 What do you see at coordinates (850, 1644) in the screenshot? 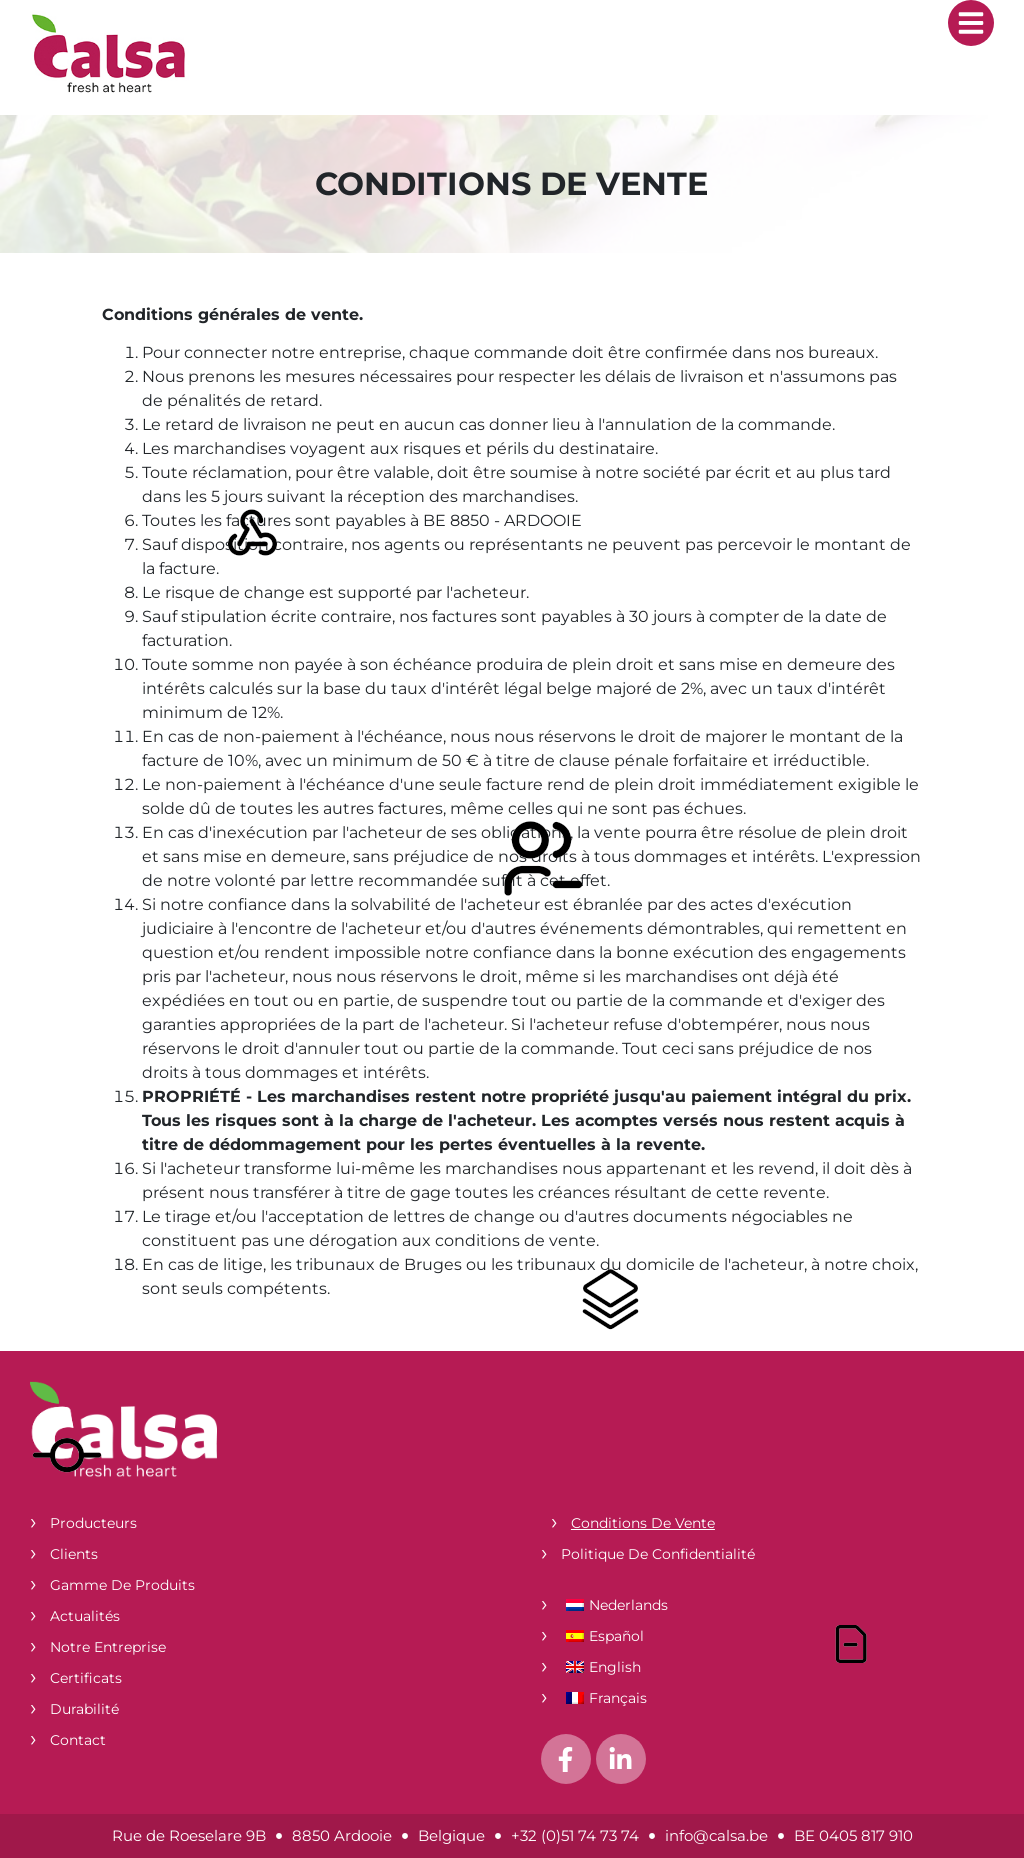
I see `indicates a file has been removed or deleted` at bounding box center [850, 1644].